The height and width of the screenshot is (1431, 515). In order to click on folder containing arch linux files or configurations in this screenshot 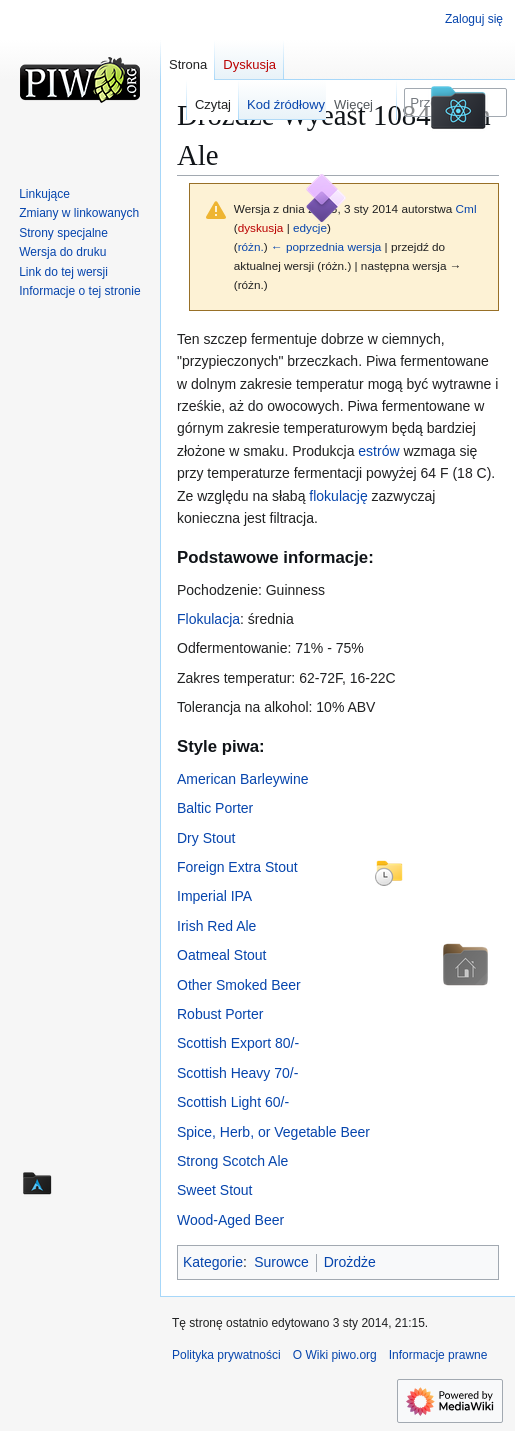, I will do `click(37, 1184)`.